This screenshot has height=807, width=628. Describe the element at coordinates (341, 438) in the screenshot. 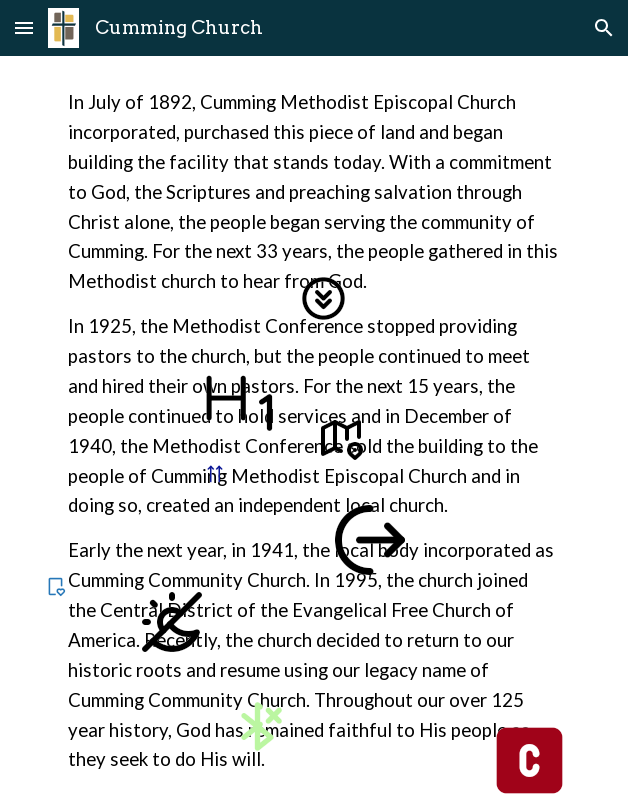

I see `view map or navigation` at that location.